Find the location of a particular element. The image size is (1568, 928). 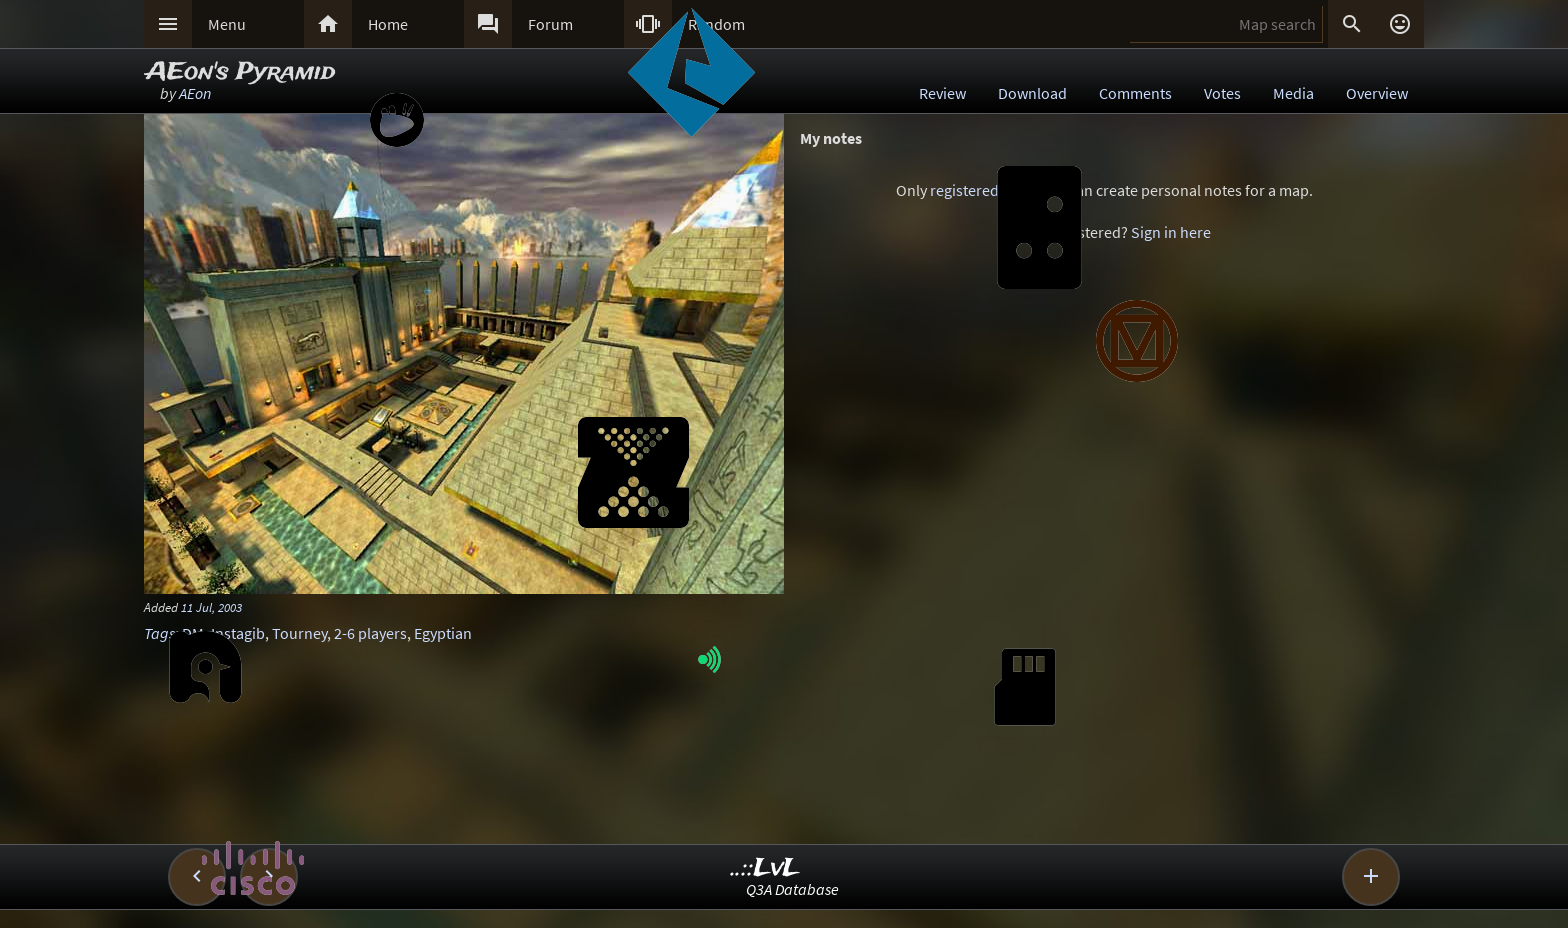

Cisco company logo is located at coordinates (253, 868).